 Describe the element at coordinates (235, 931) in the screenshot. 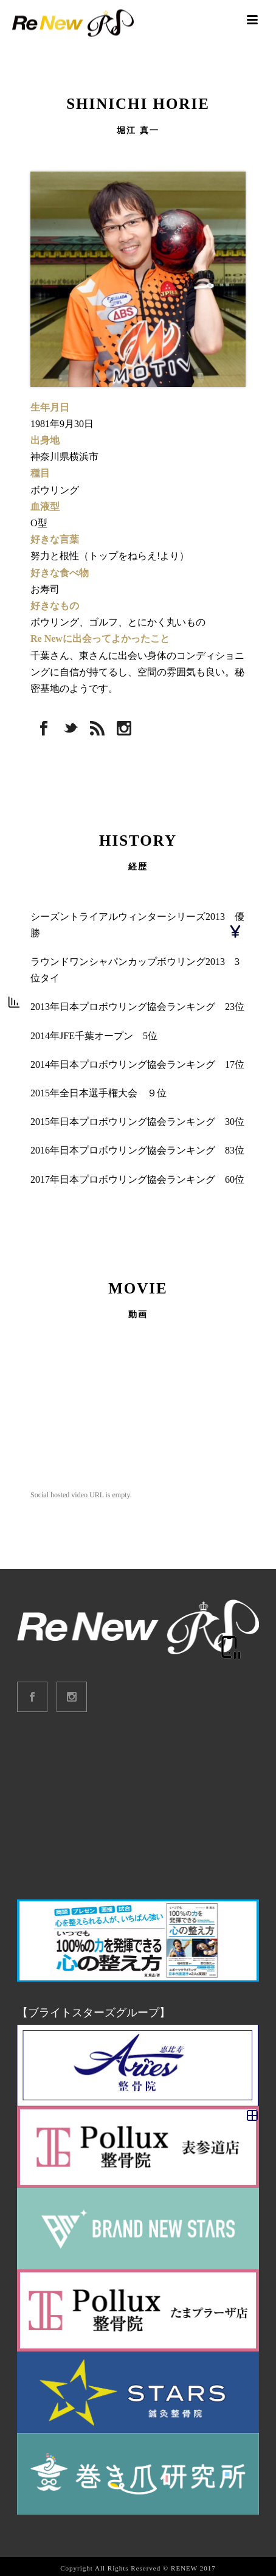

I see `indicates chinese yuan currency` at that location.